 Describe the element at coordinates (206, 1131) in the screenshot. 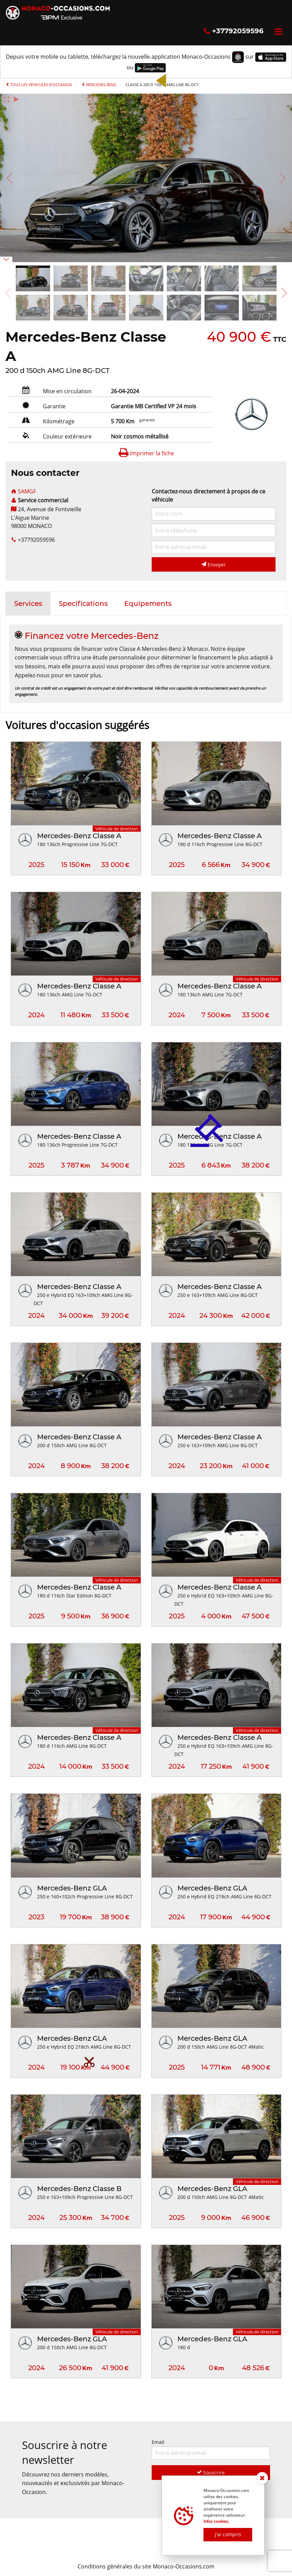

I see `place a bid on an item` at that location.